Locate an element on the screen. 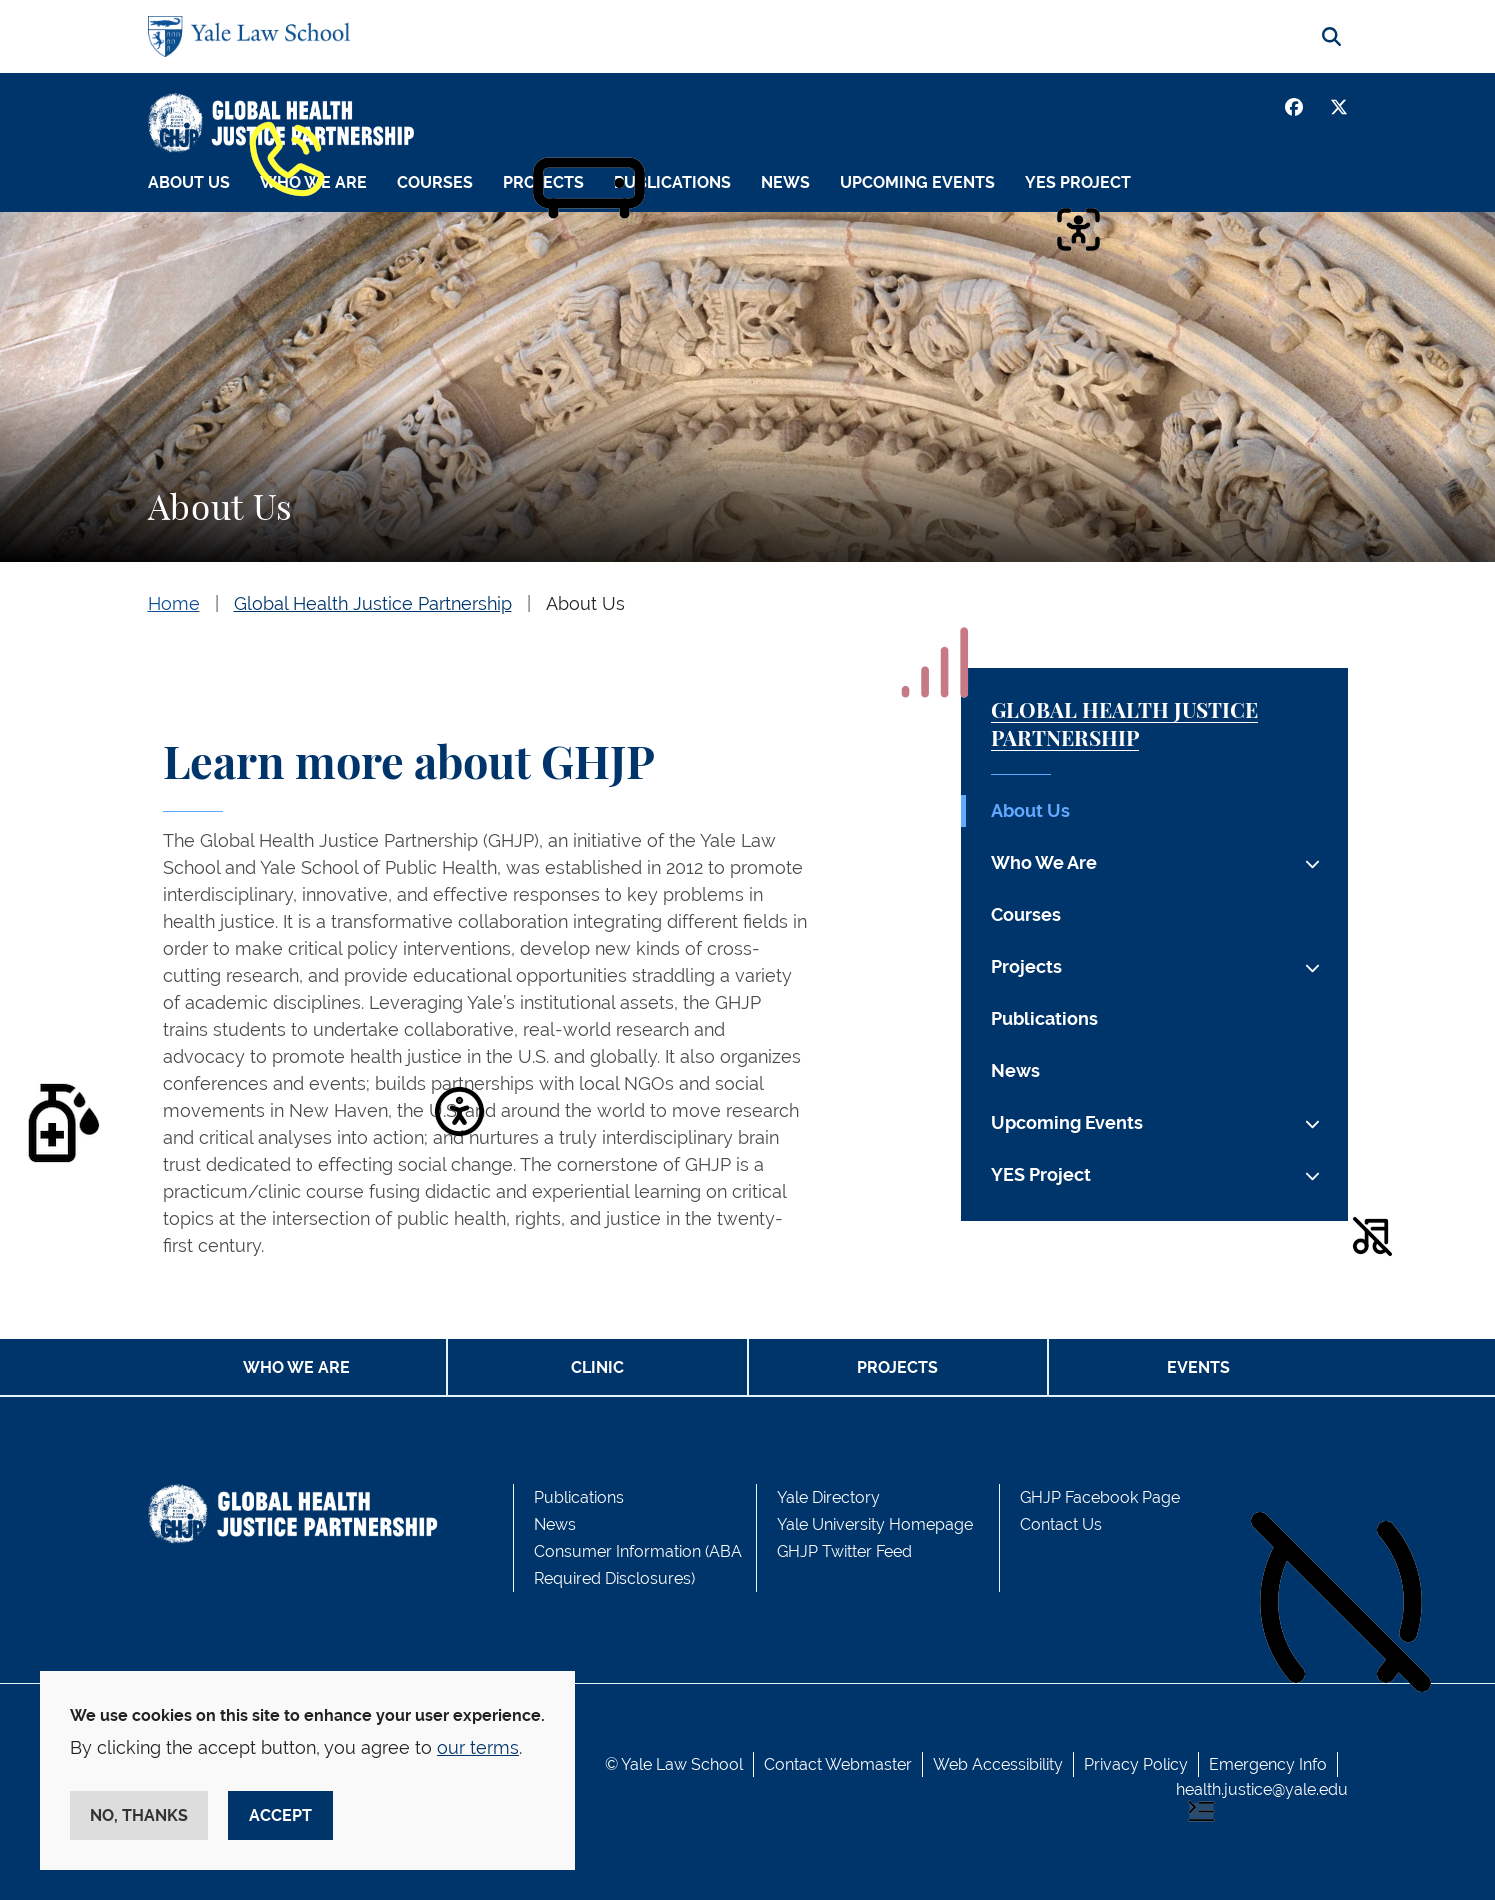  make a phone call is located at coordinates (288, 157).